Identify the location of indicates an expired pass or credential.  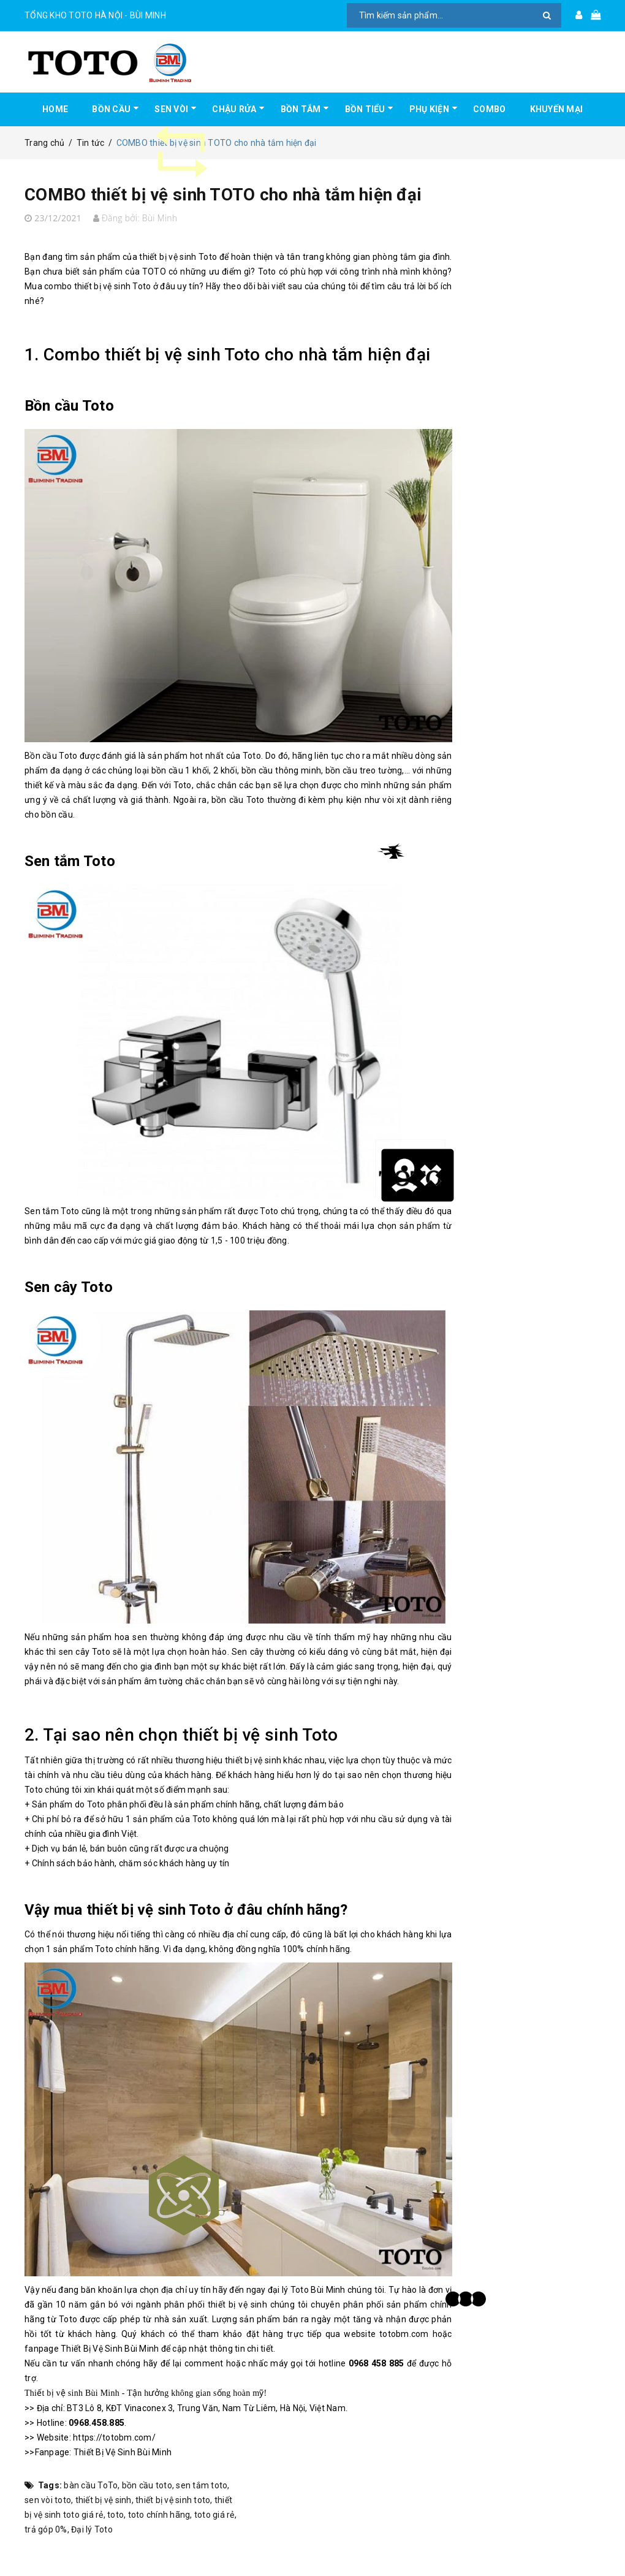
(417, 1175).